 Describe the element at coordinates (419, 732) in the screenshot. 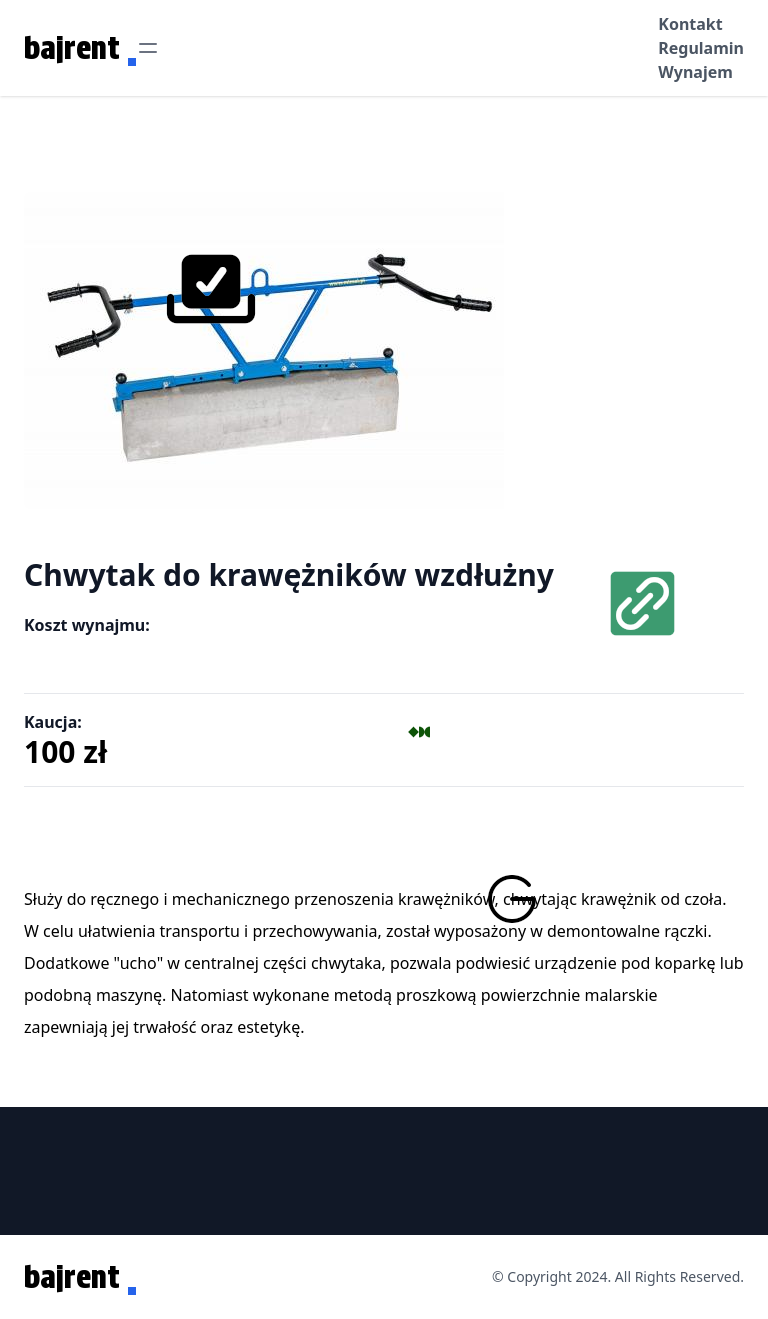

I see `innosoft company logo` at that location.